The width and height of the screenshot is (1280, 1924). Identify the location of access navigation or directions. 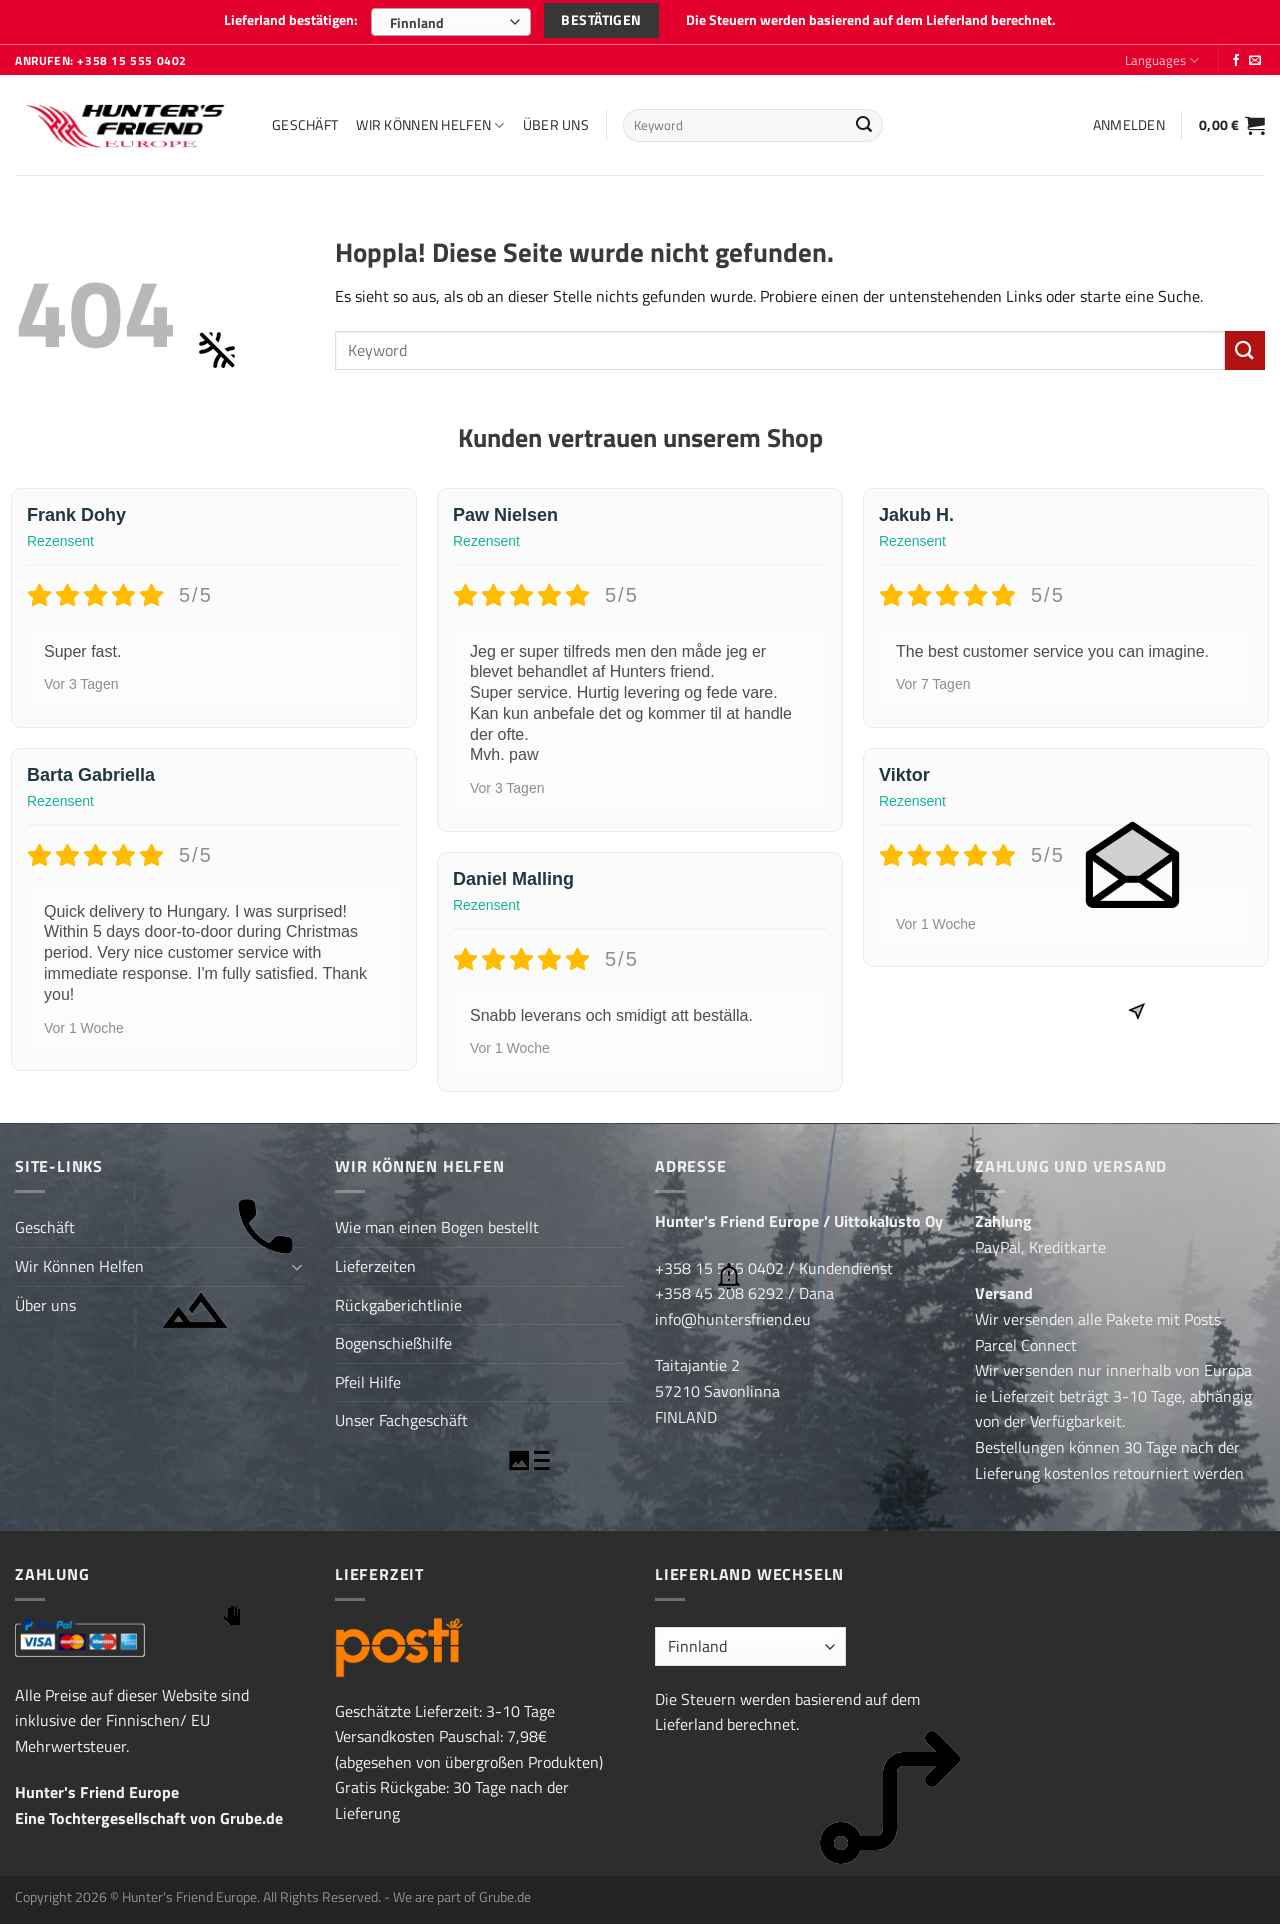
(1137, 1011).